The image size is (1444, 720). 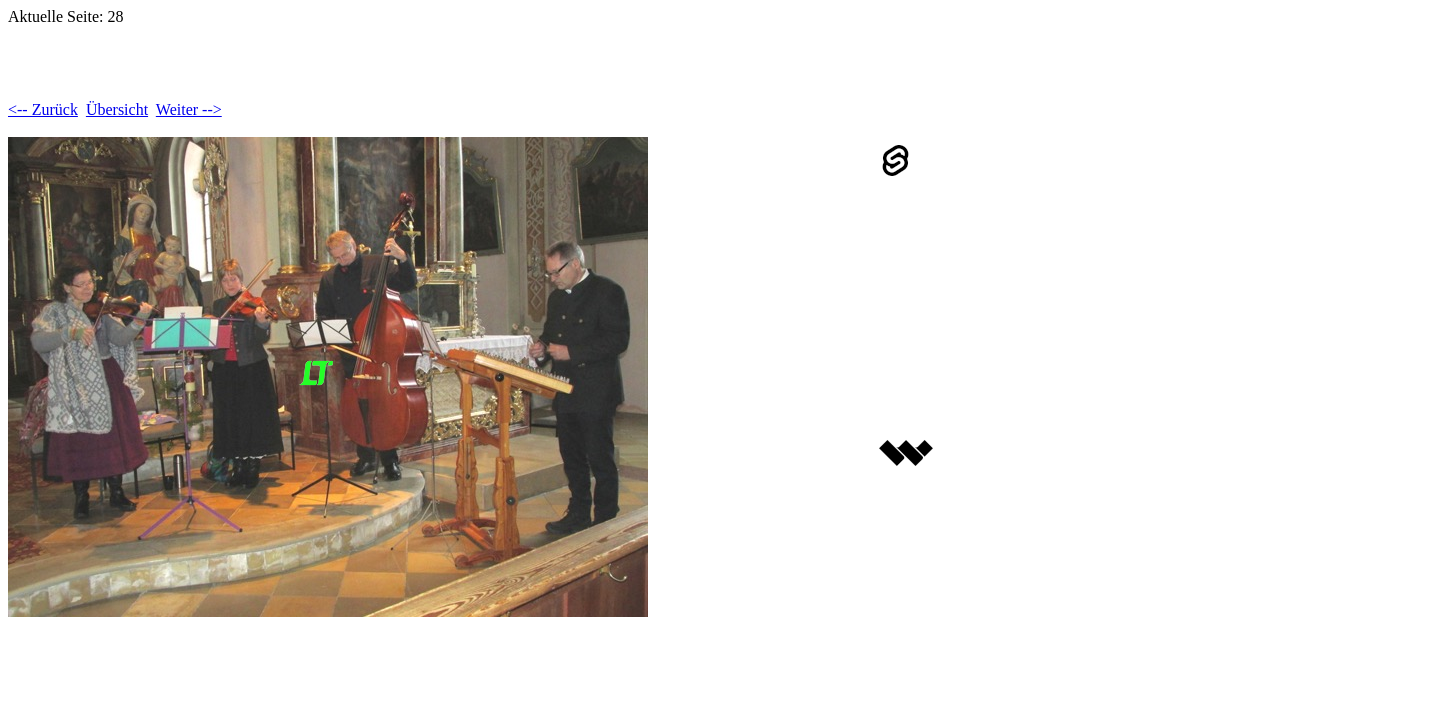 I want to click on svelte framework logo, so click(x=895, y=160).